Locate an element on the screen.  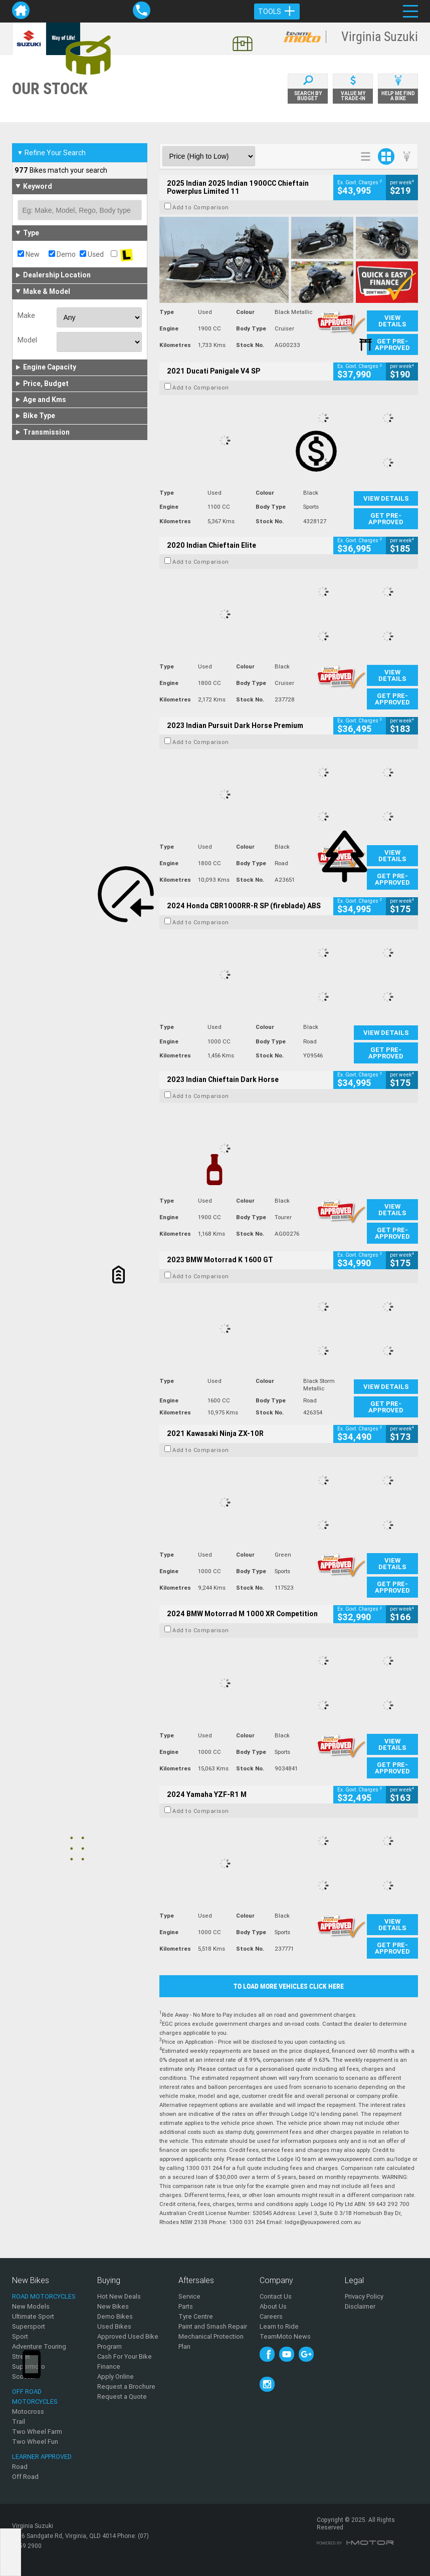
access your rewards or collectibles is located at coordinates (243, 44).